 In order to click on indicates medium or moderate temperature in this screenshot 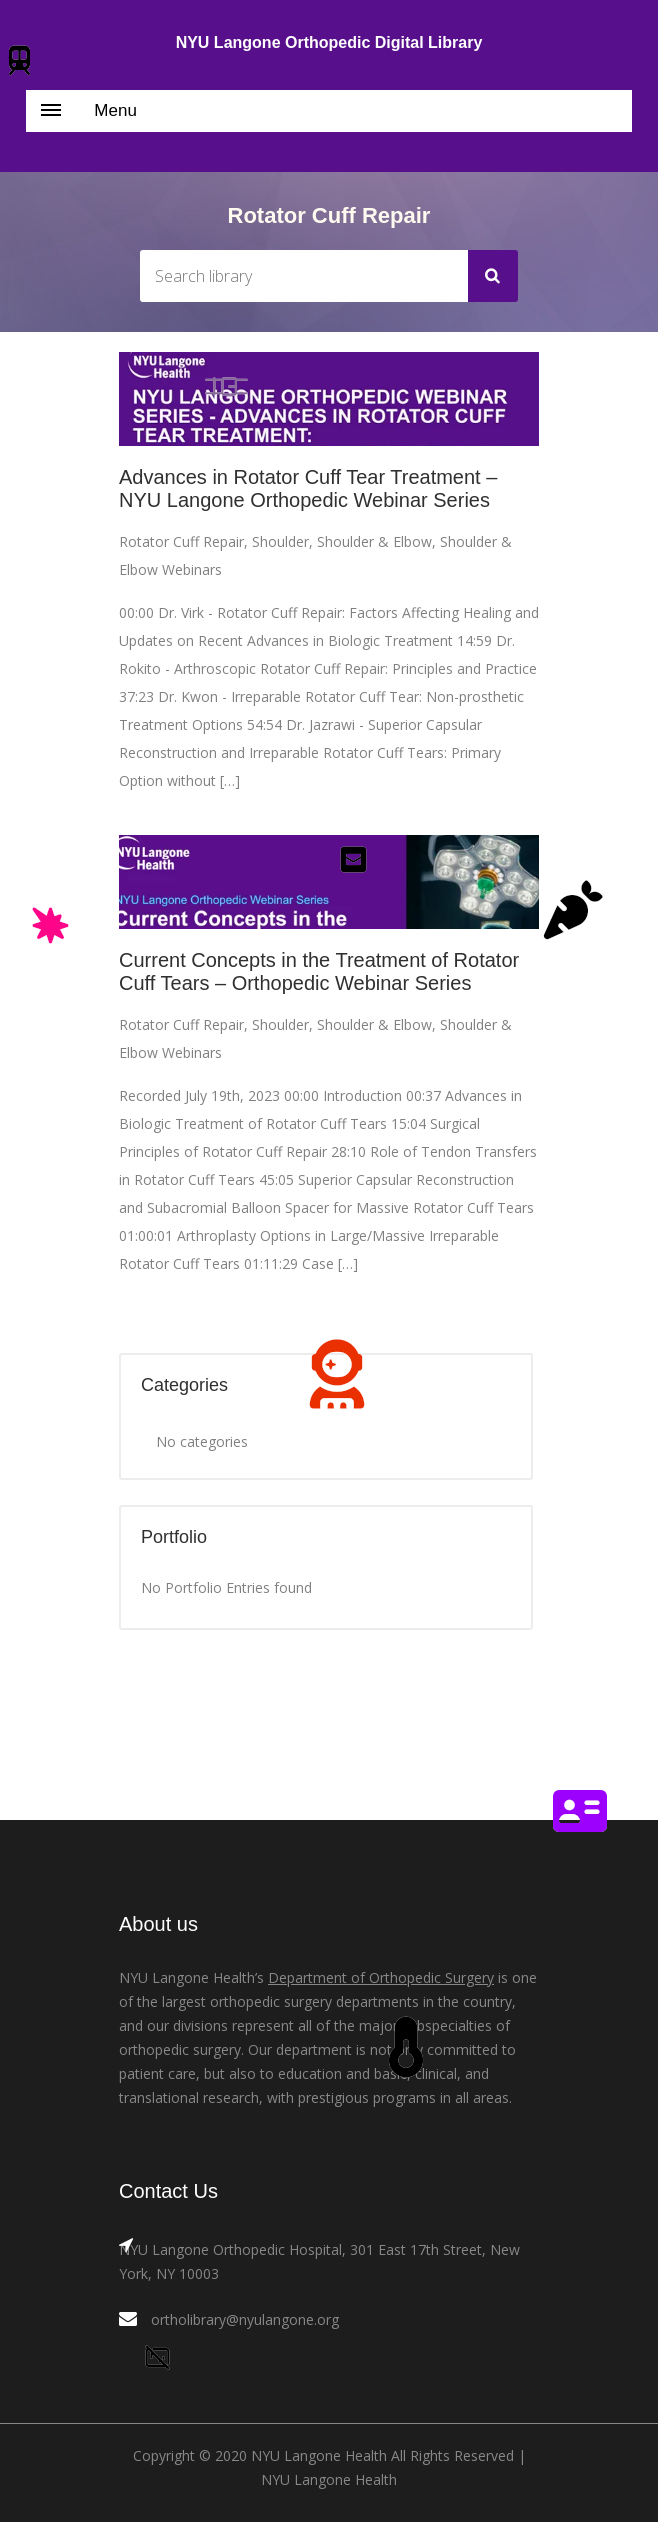, I will do `click(406, 2047)`.